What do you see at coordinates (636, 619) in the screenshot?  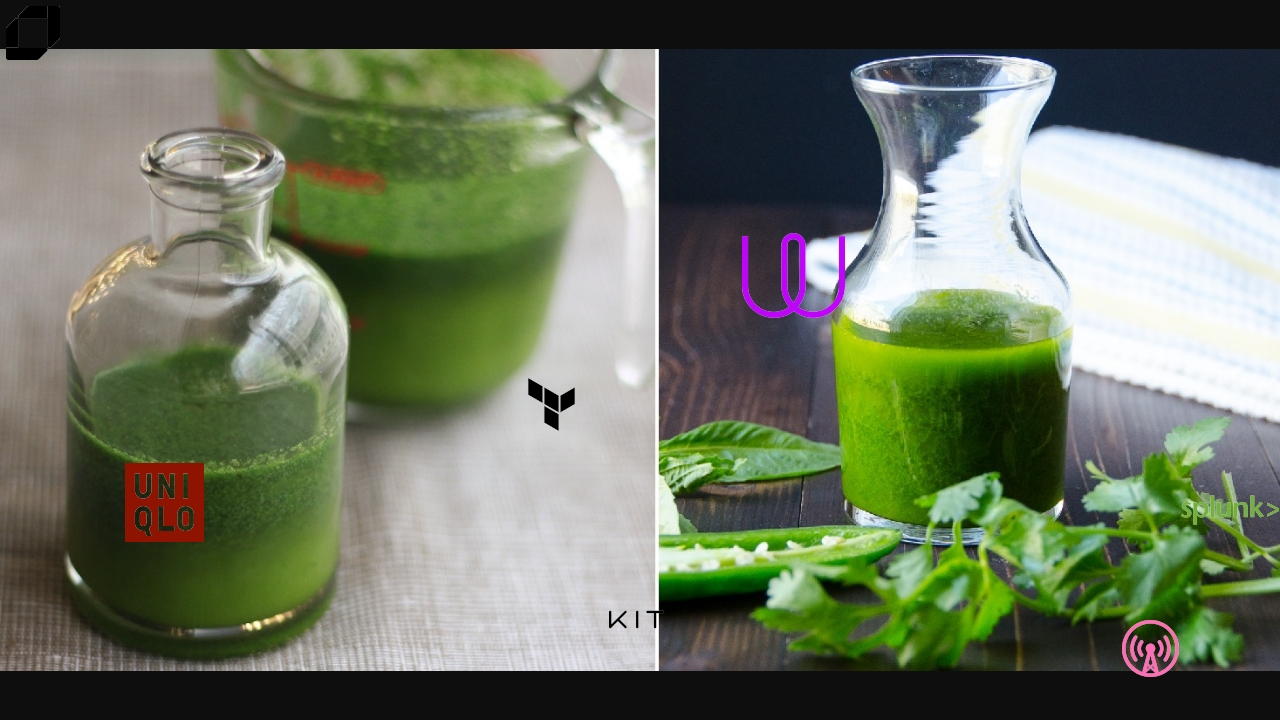 I see `kit email marketing platform logo` at bounding box center [636, 619].